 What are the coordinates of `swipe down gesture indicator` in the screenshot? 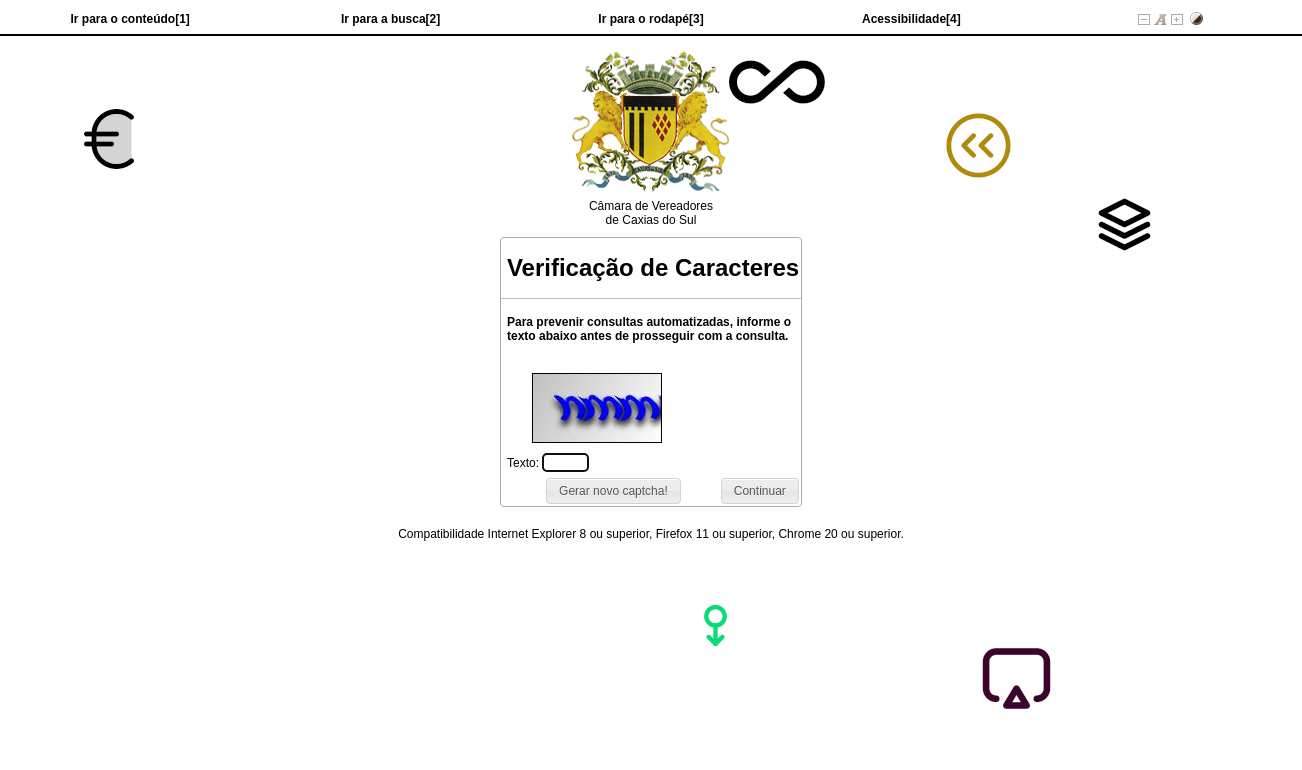 It's located at (715, 625).